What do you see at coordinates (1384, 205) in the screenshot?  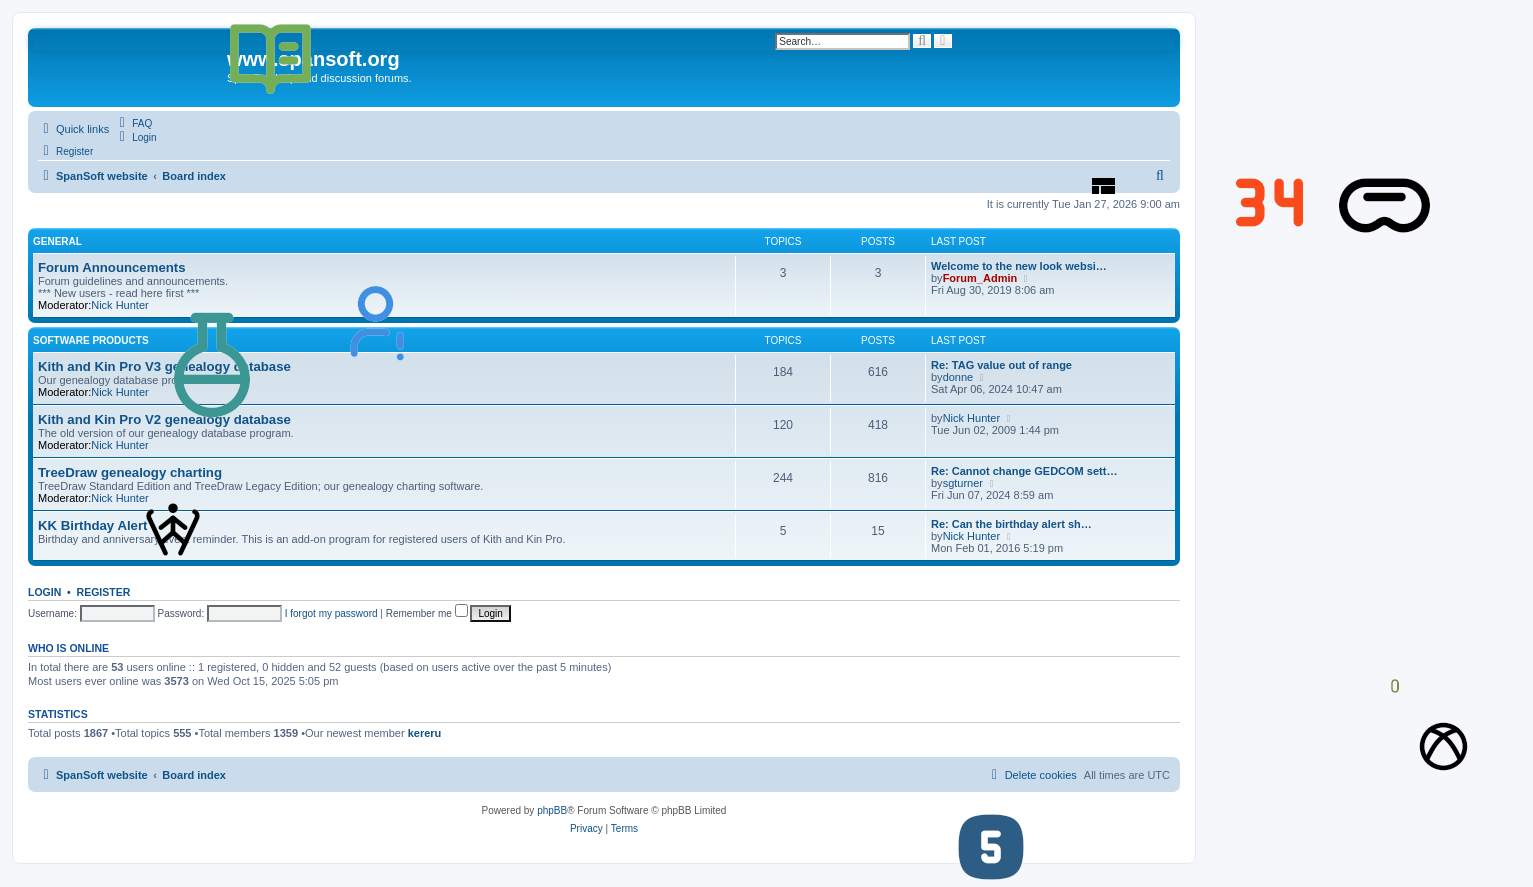 I see `access virtual reality or immersive mode` at bounding box center [1384, 205].